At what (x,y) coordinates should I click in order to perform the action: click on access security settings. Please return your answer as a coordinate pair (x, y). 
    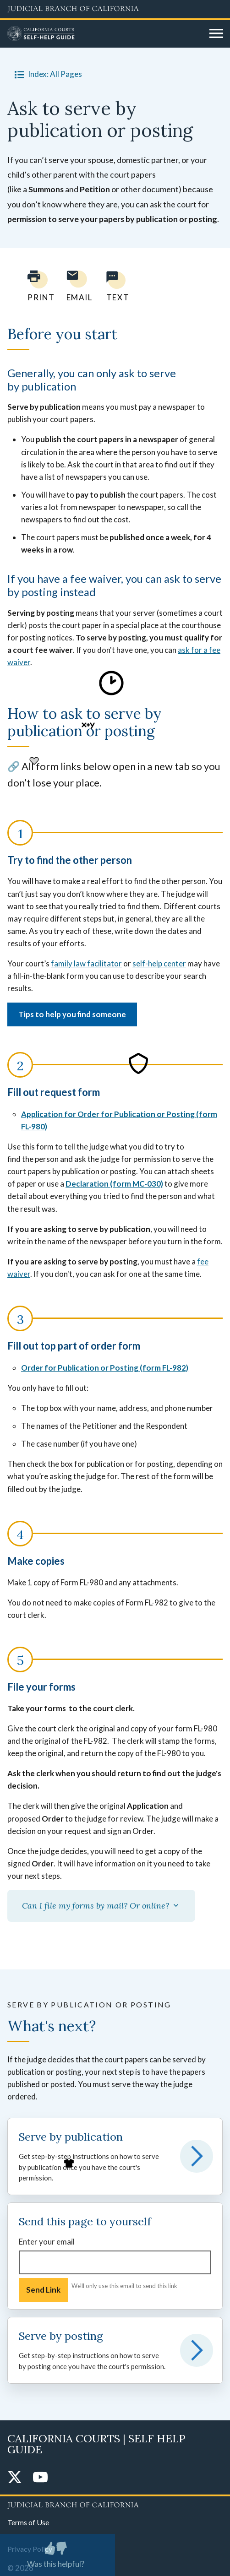
    Looking at the image, I should click on (138, 1063).